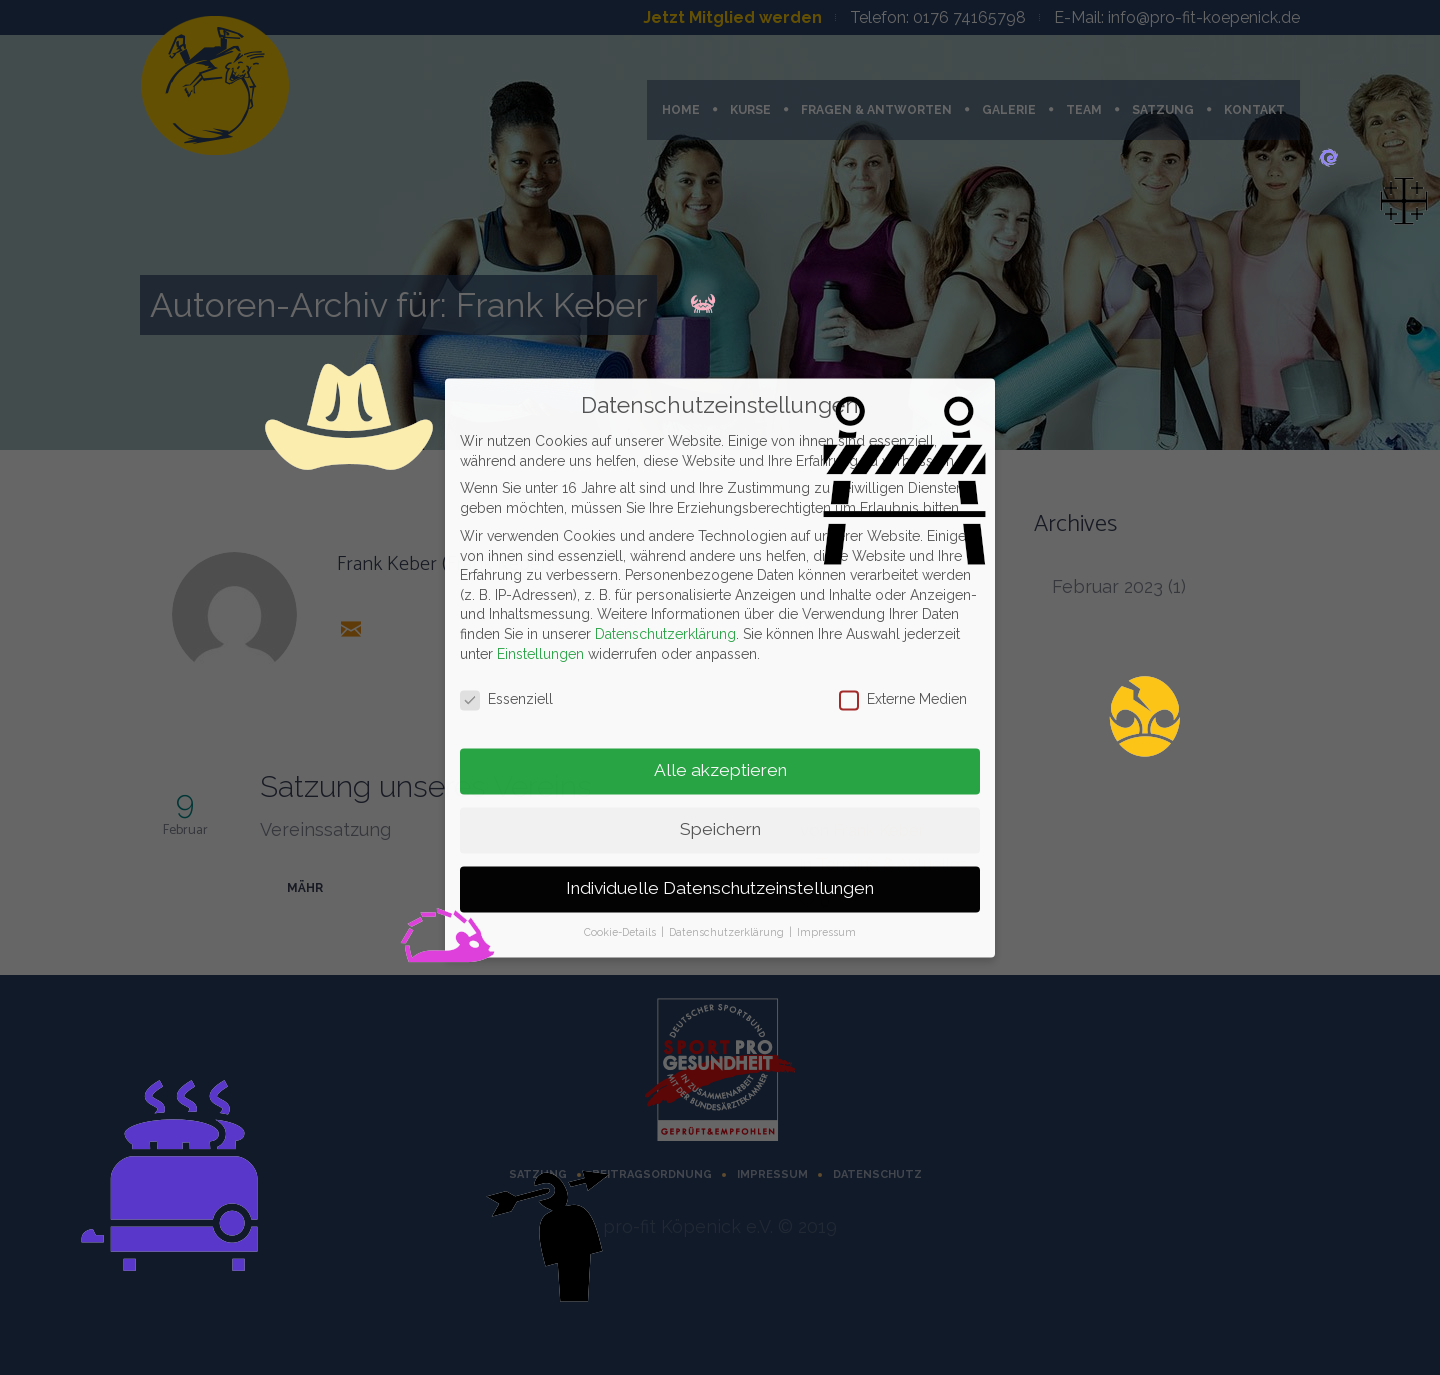 This screenshot has width=1440, height=1375. I want to click on kitchen appliance or cooking-related feature, so click(169, 1175).